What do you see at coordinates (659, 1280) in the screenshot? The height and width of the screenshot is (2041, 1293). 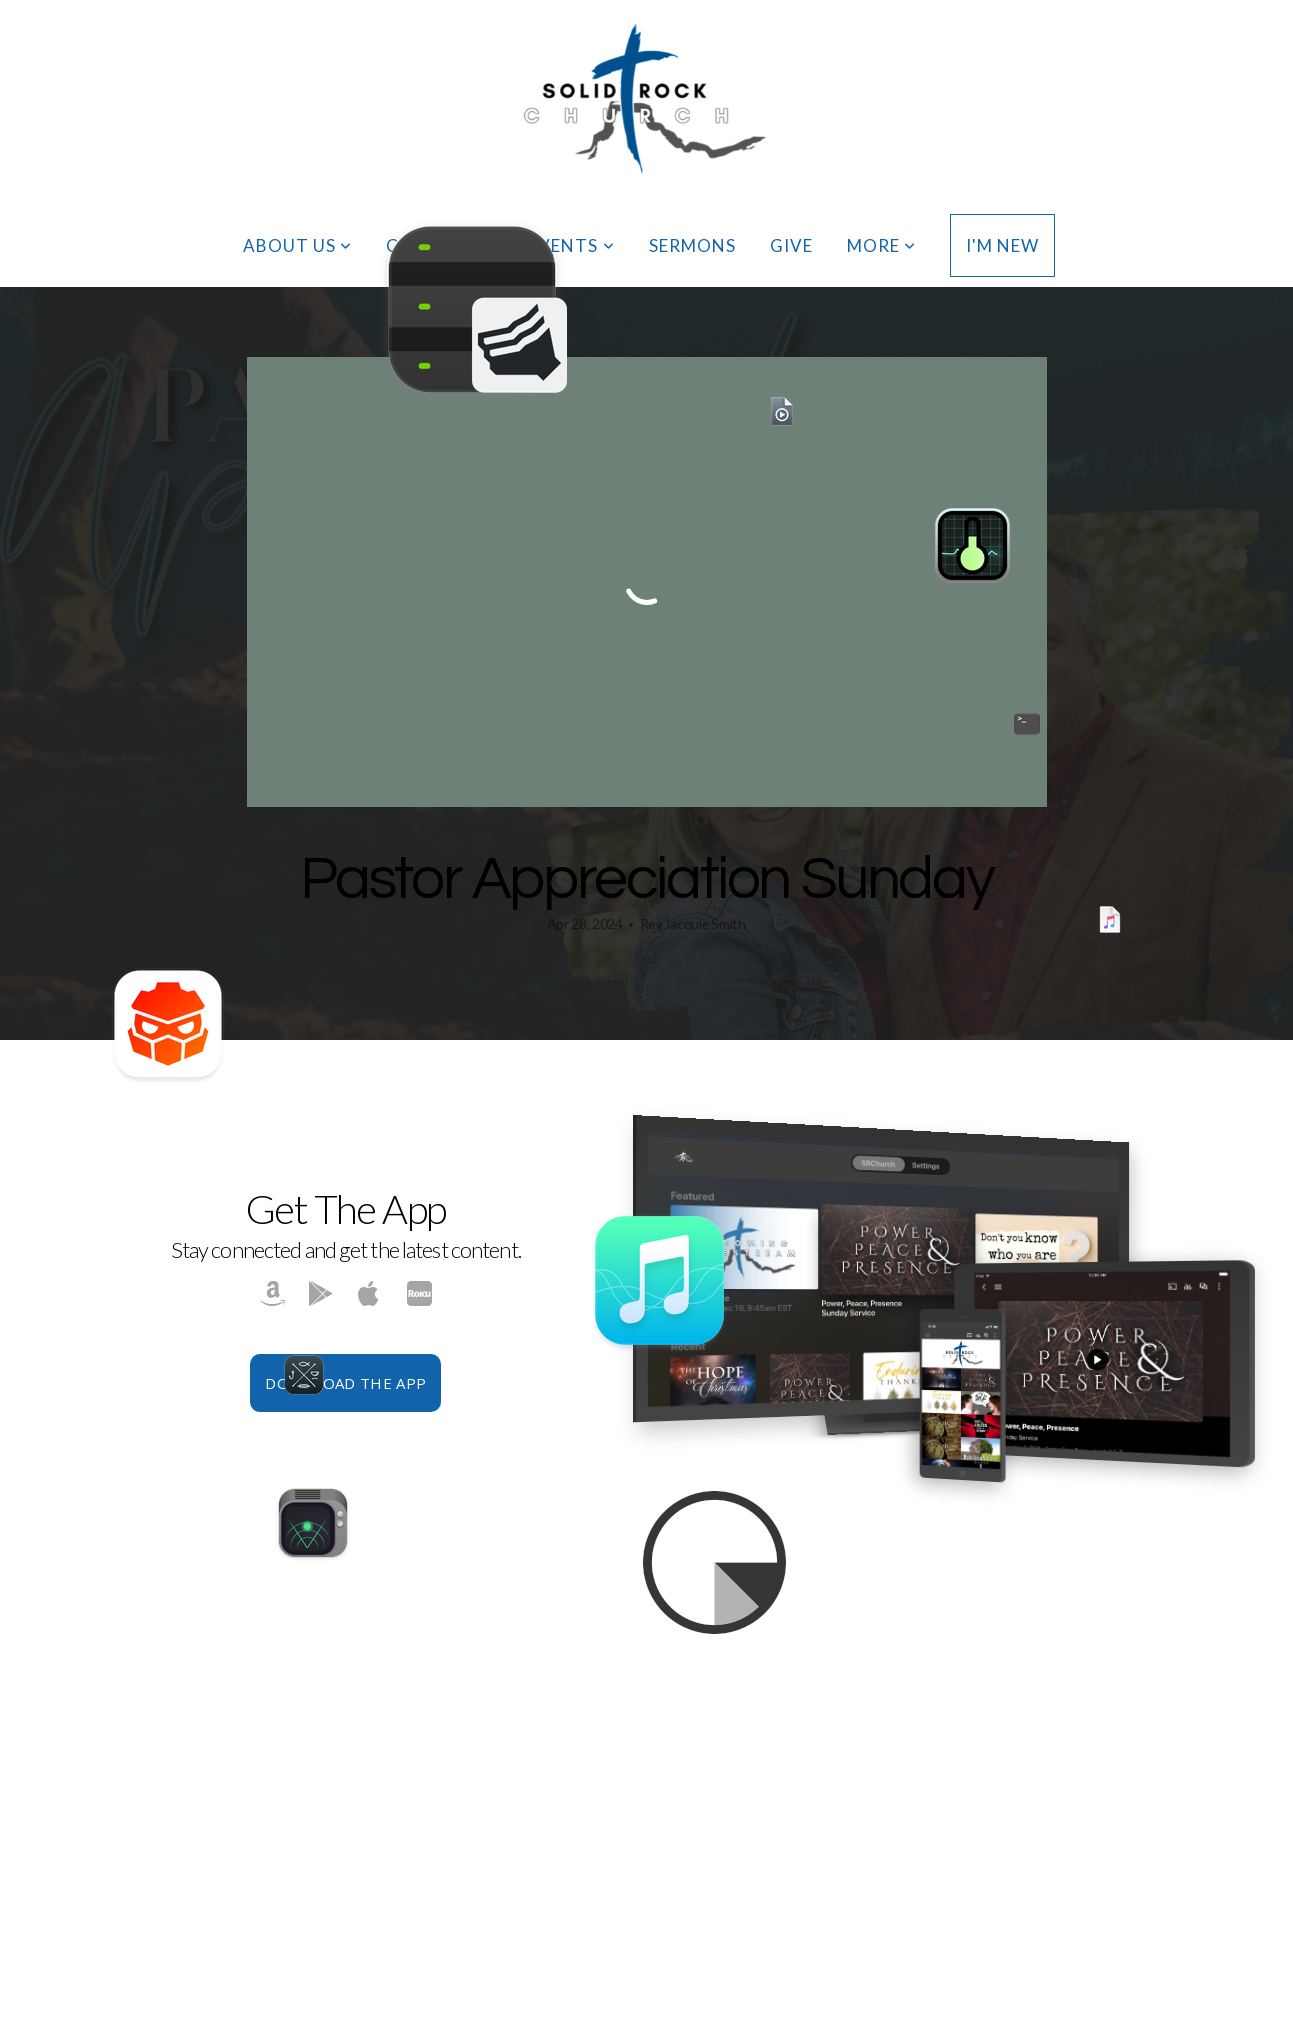 I see `open elisa music player` at bounding box center [659, 1280].